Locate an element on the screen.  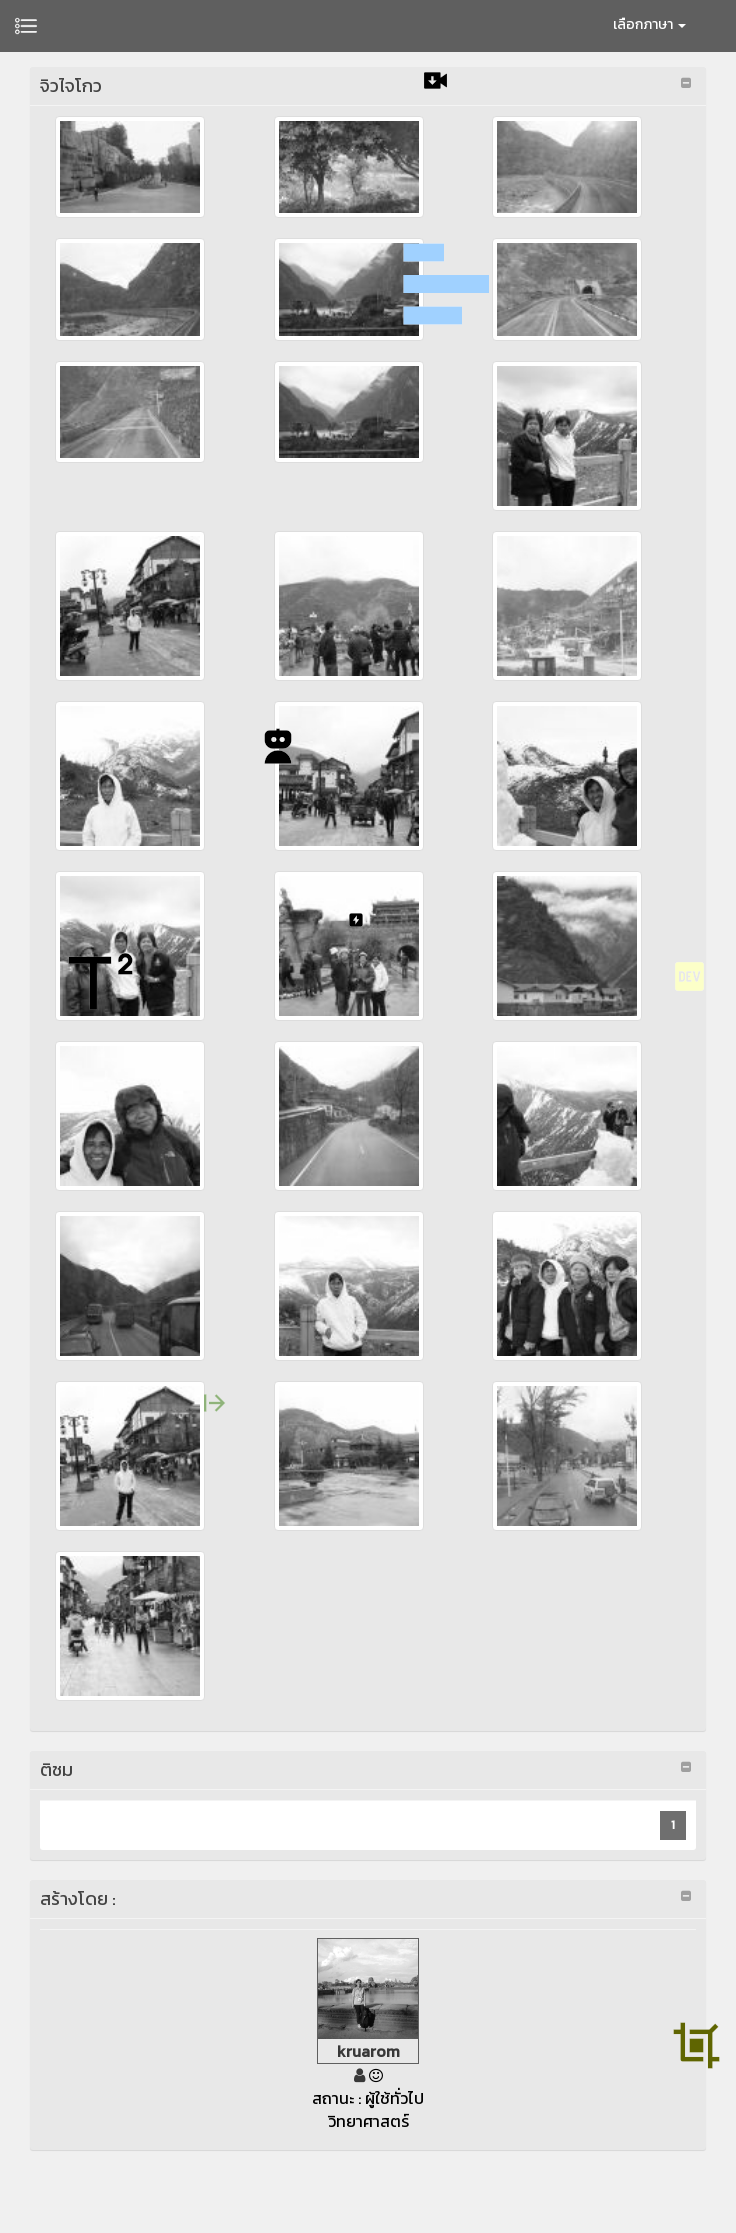
crop an image or photo is located at coordinates (696, 2045).